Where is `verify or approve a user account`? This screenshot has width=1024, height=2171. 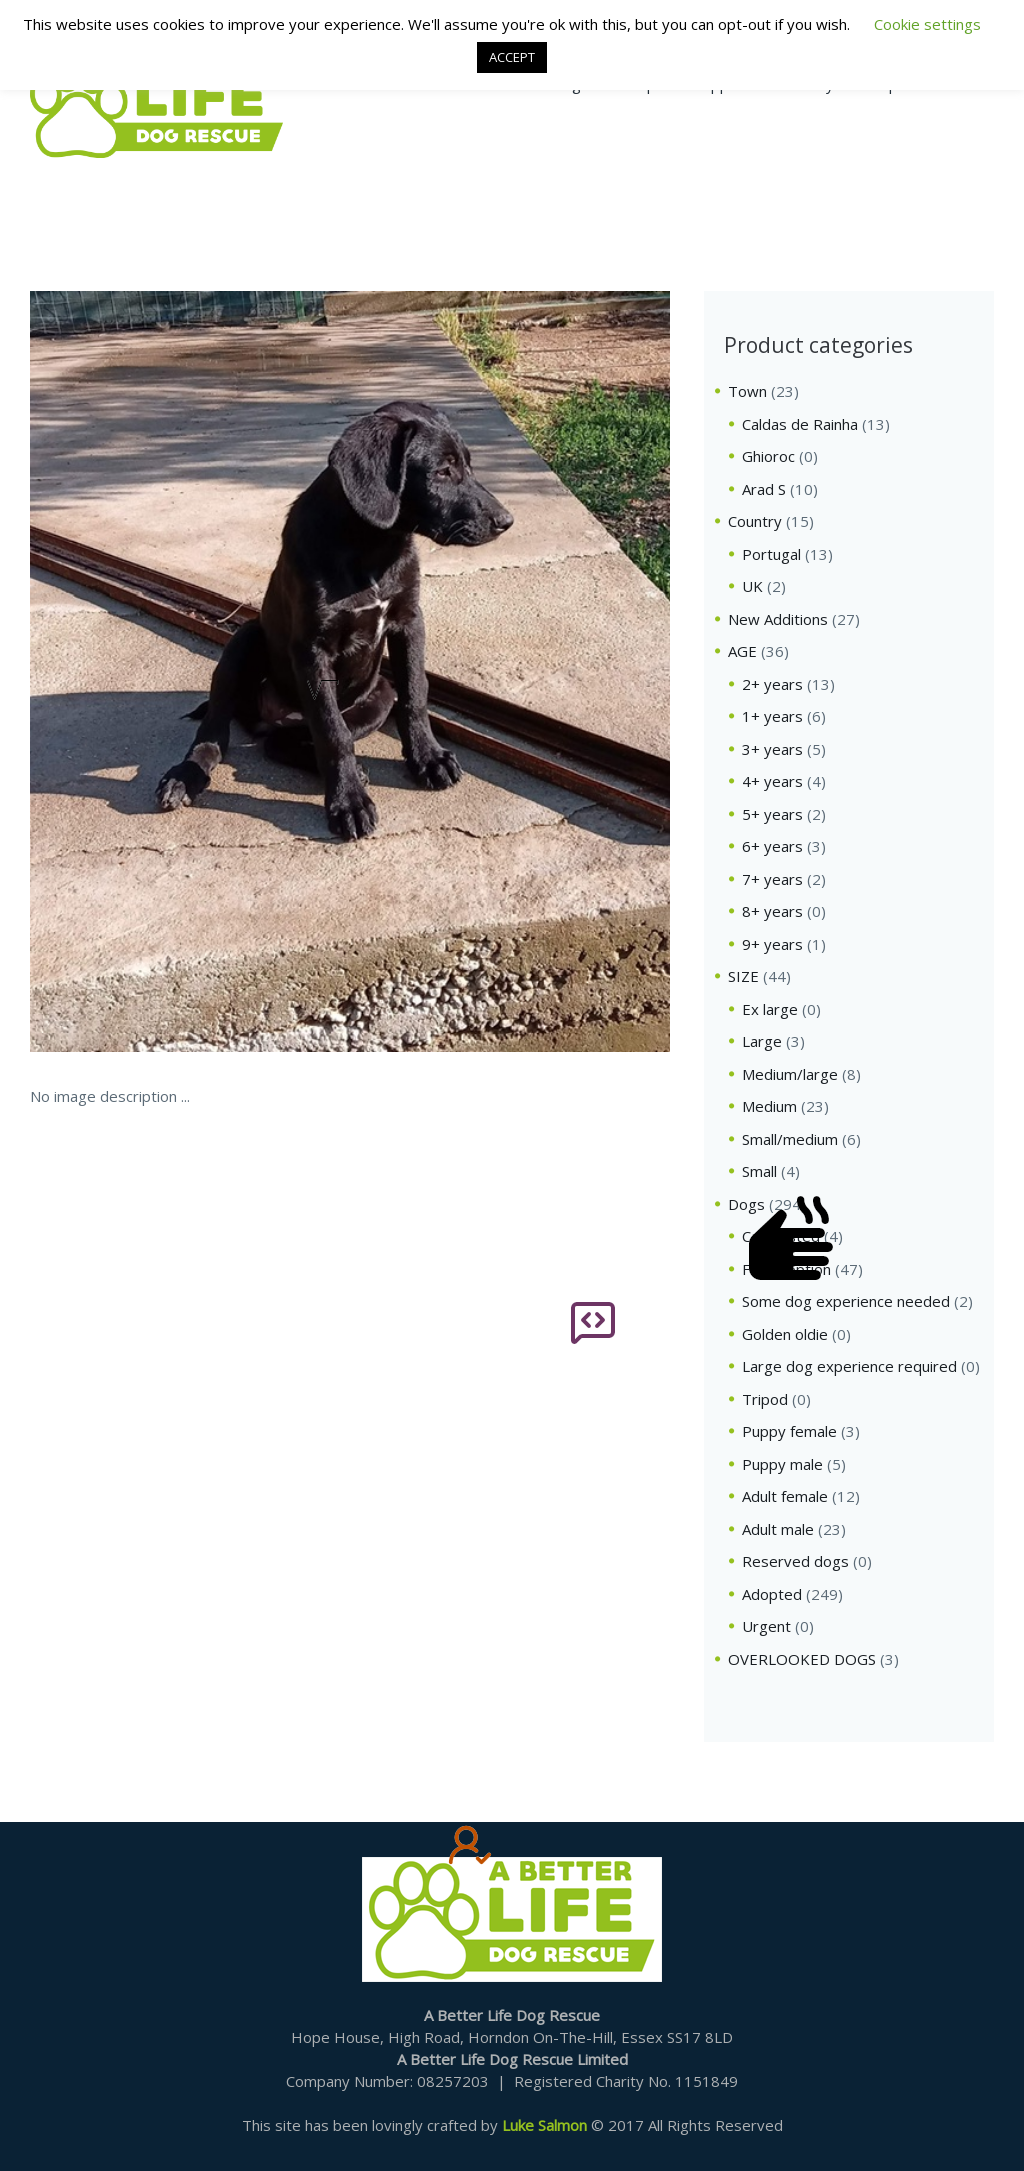
verify or approve a user account is located at coordinates (470, 1845).